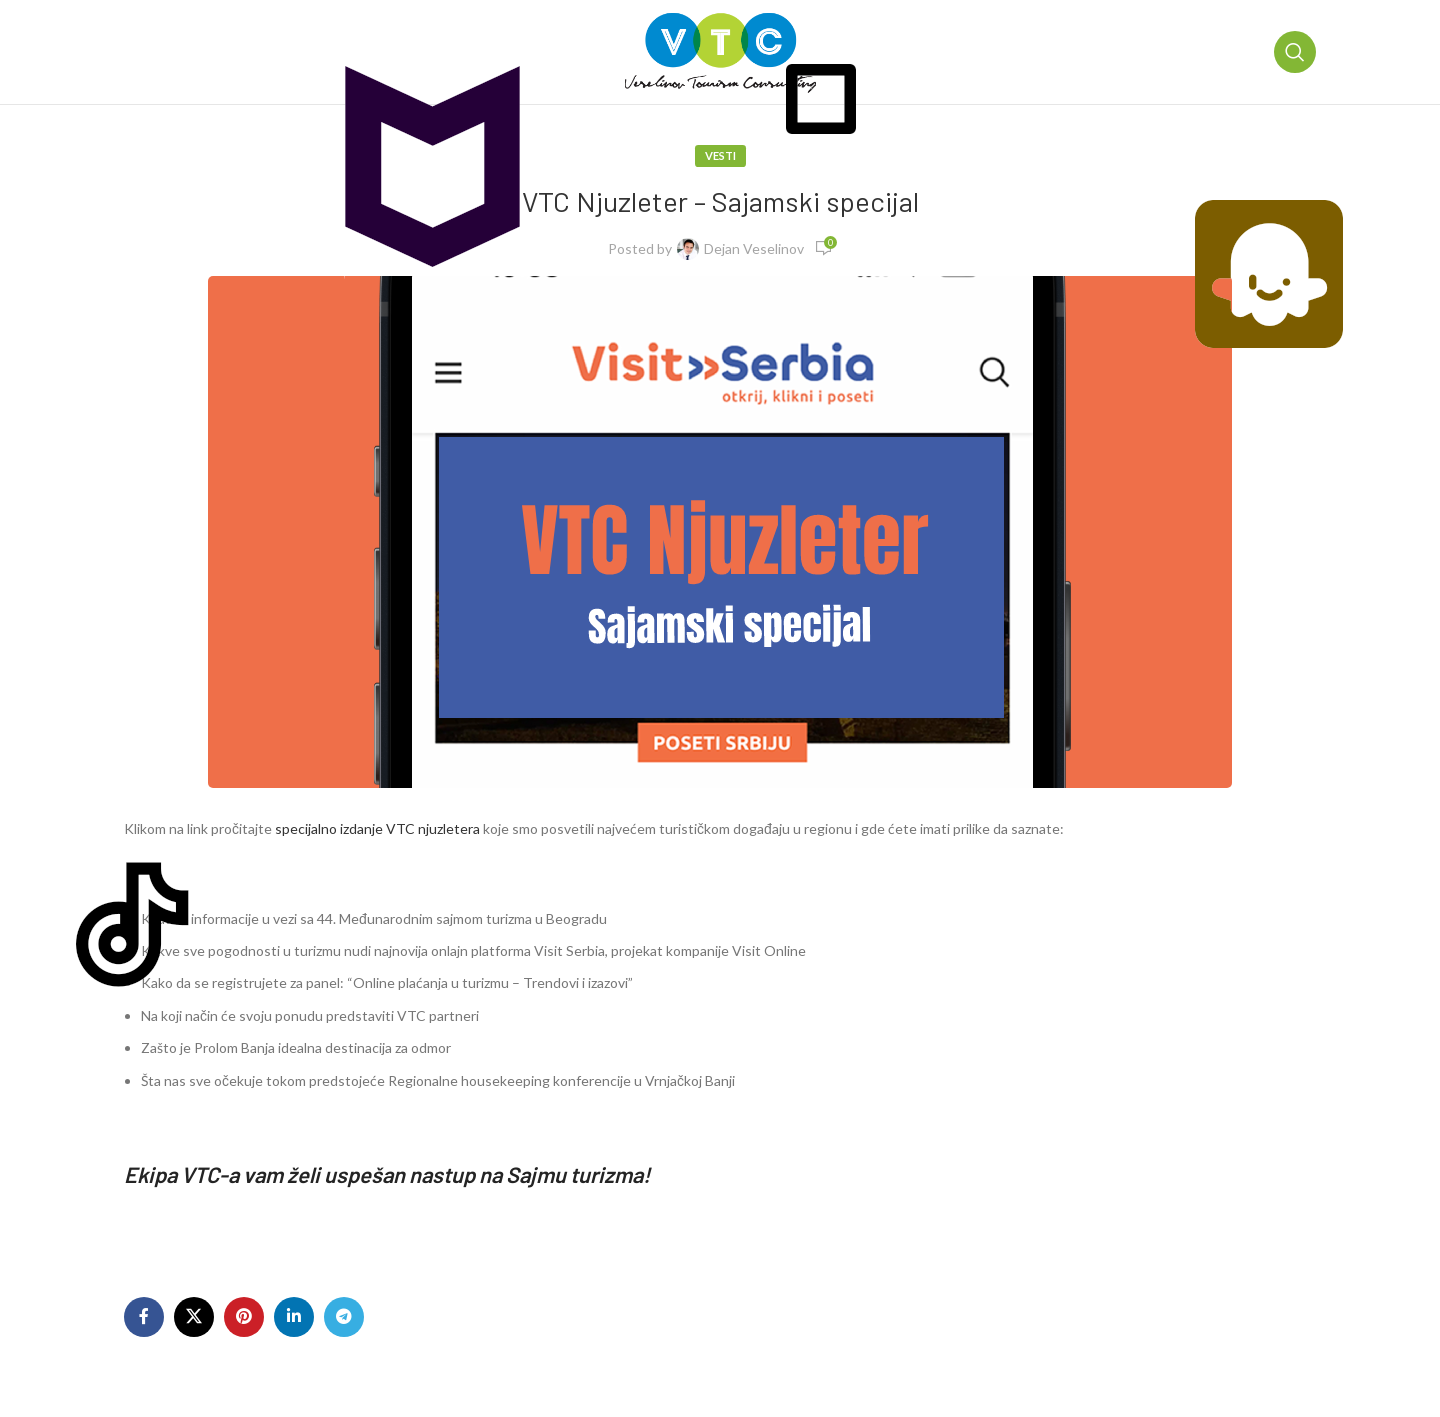 This screenshot has width=1440, height=1417. Describe the element at coordinates (432, 166) in the screenshot. I see `mcafee antivirus software logo` at that location.